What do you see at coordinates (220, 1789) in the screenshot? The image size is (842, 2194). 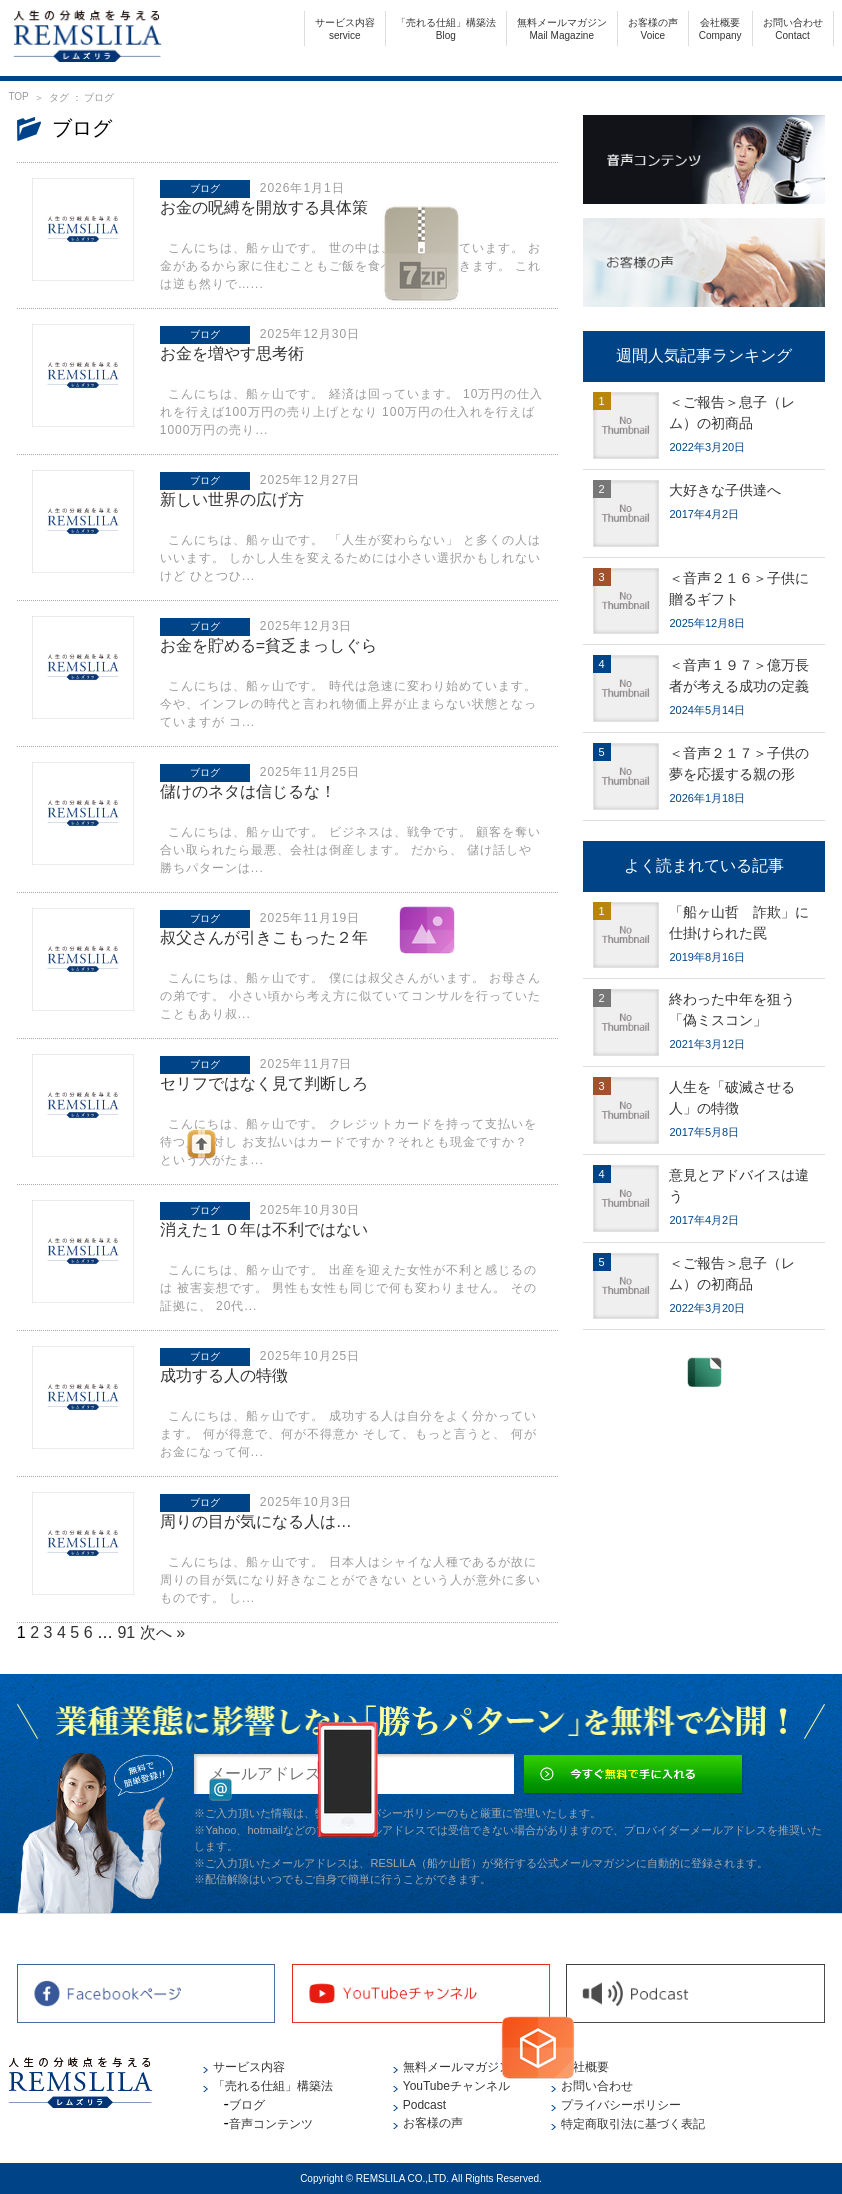 I see `manage email account settings` at bounding box center [220, 1789].